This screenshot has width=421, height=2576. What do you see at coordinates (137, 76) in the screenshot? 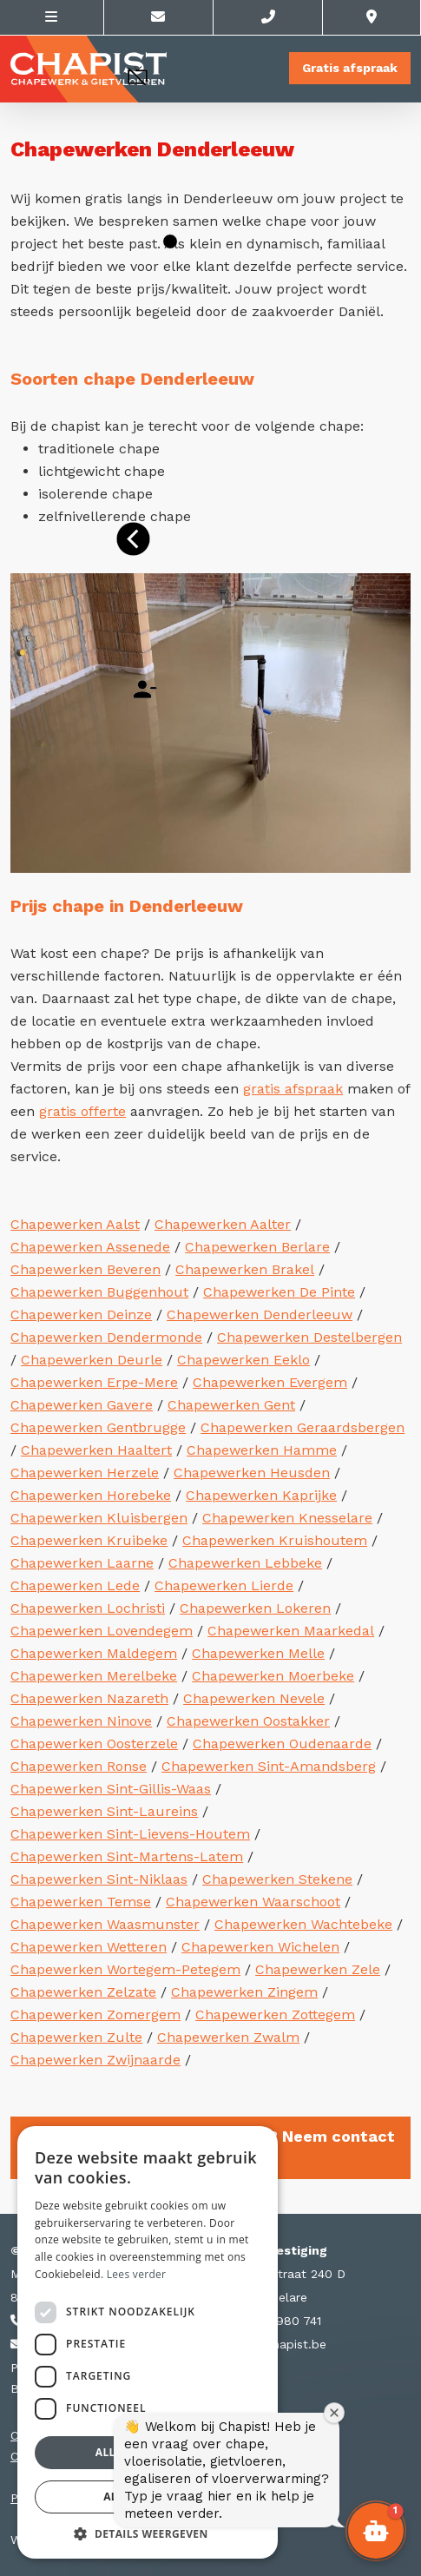
I see `tv or display is currently off or disabled` at bounding box center [137, 76].